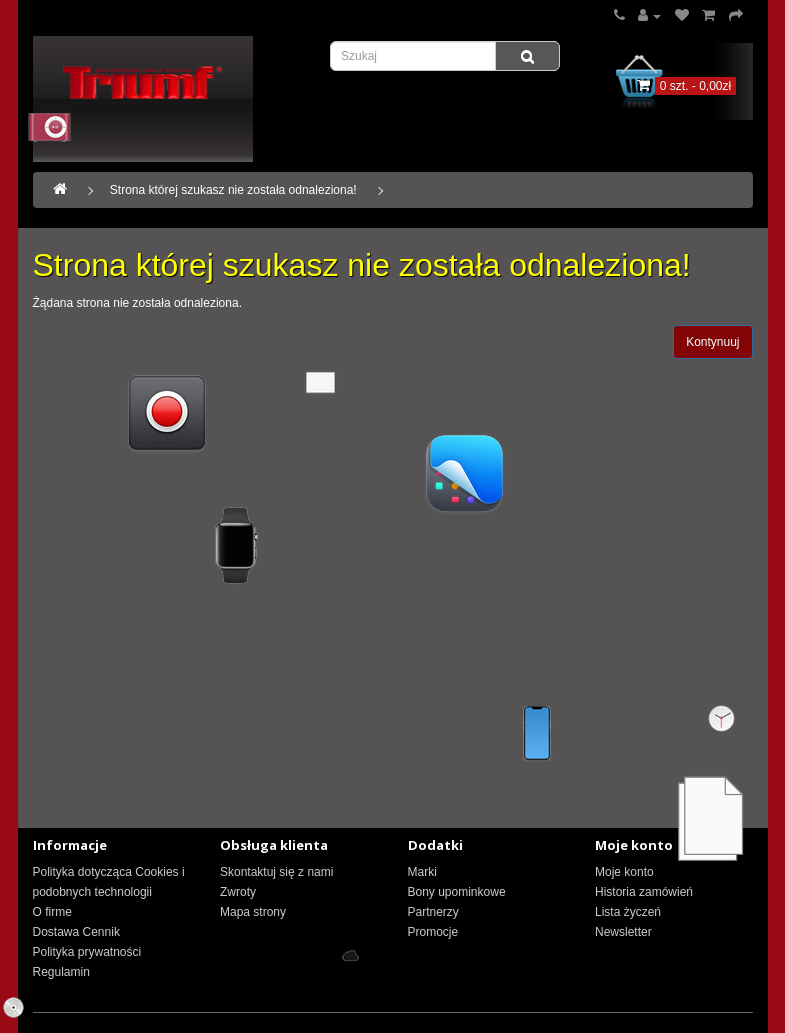 The width and height of the screenshot is (785, 1033). I want to click on access cd/dvd drive, so click(13, 1007).